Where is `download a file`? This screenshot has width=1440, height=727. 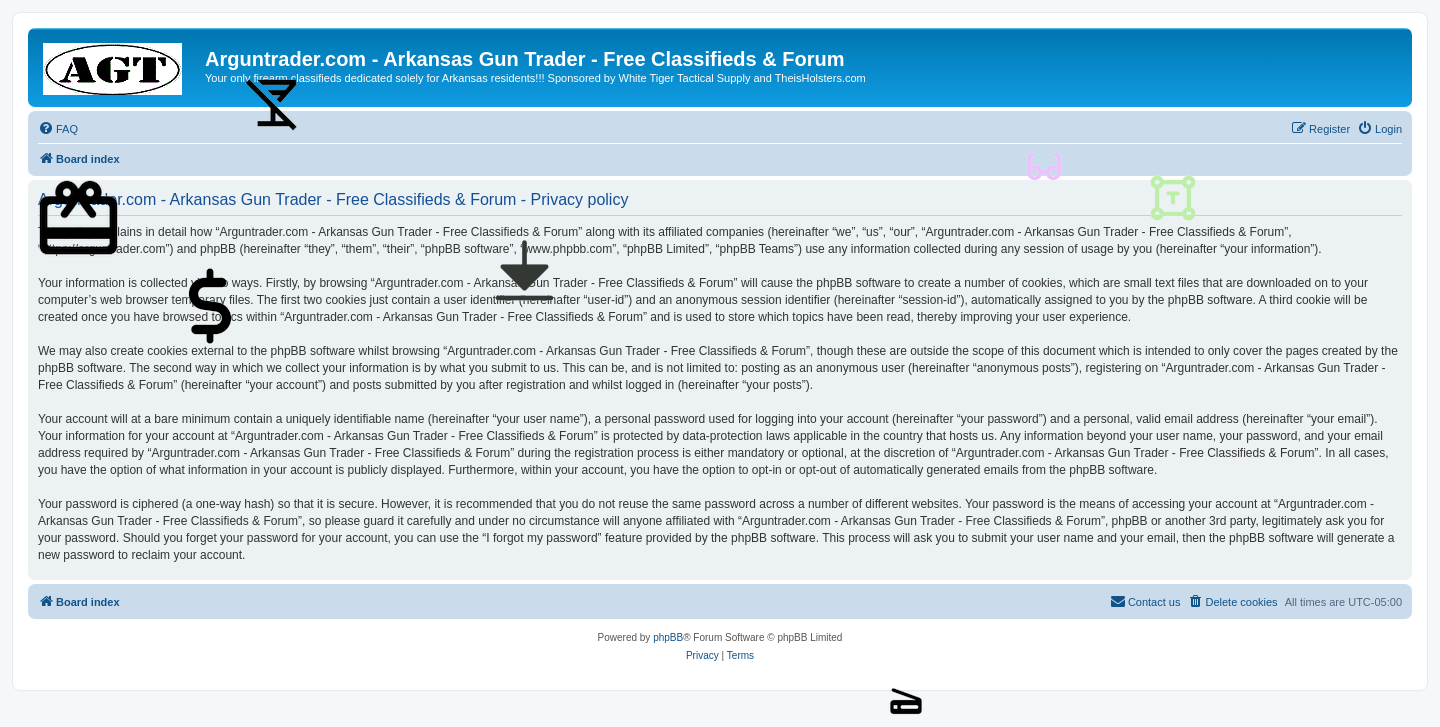 download a file is located at coordinates (524, 271).